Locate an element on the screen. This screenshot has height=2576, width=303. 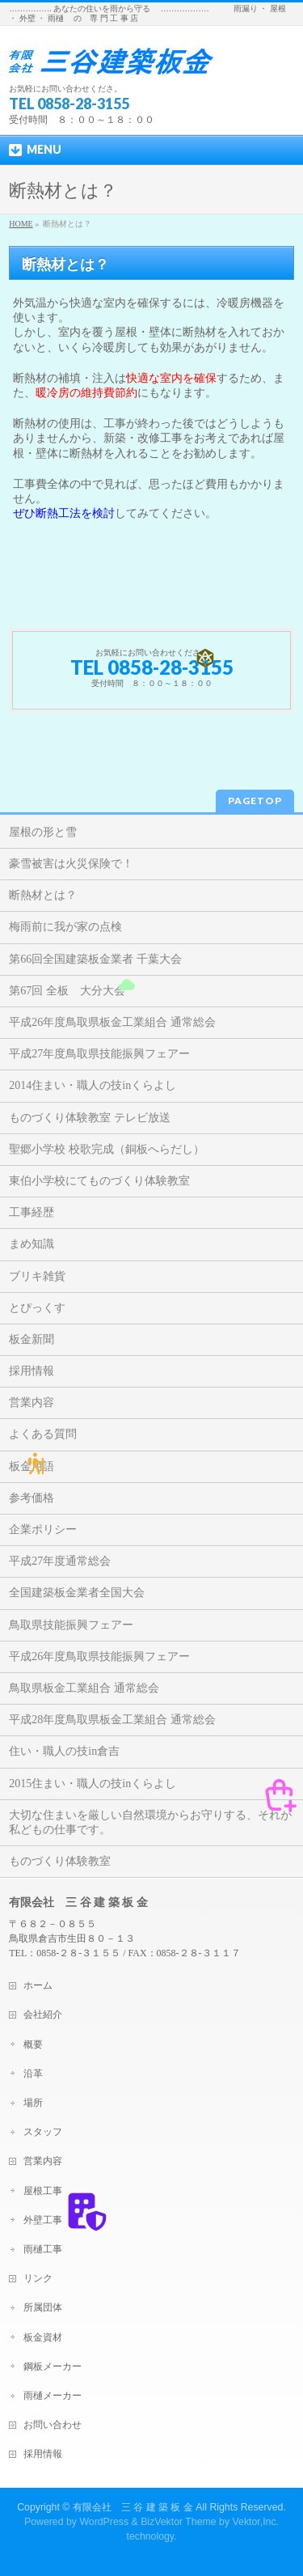
access building security settings is located at coordinates (86, 2210).